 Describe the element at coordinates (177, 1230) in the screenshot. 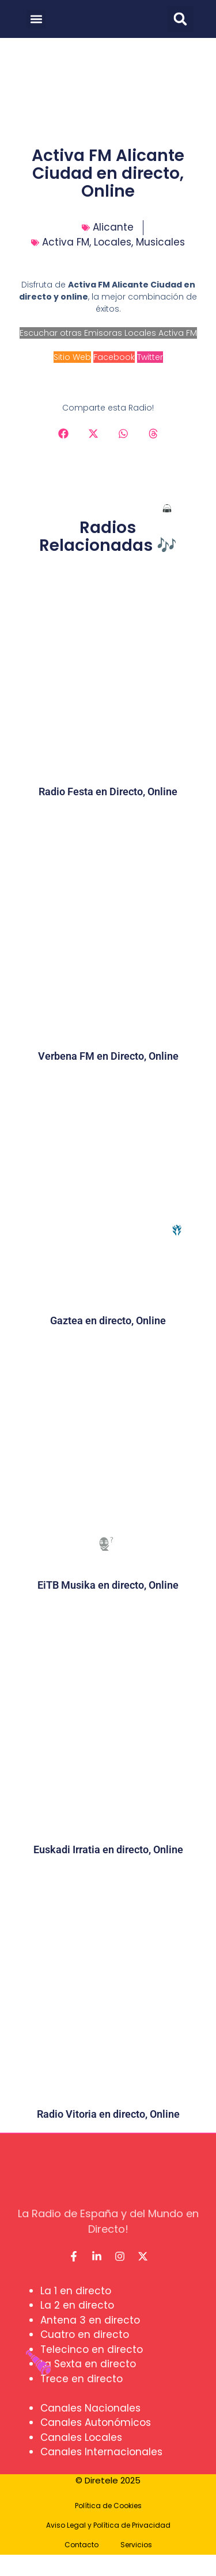

I see `indicates a hot streak or trending status` at that location.